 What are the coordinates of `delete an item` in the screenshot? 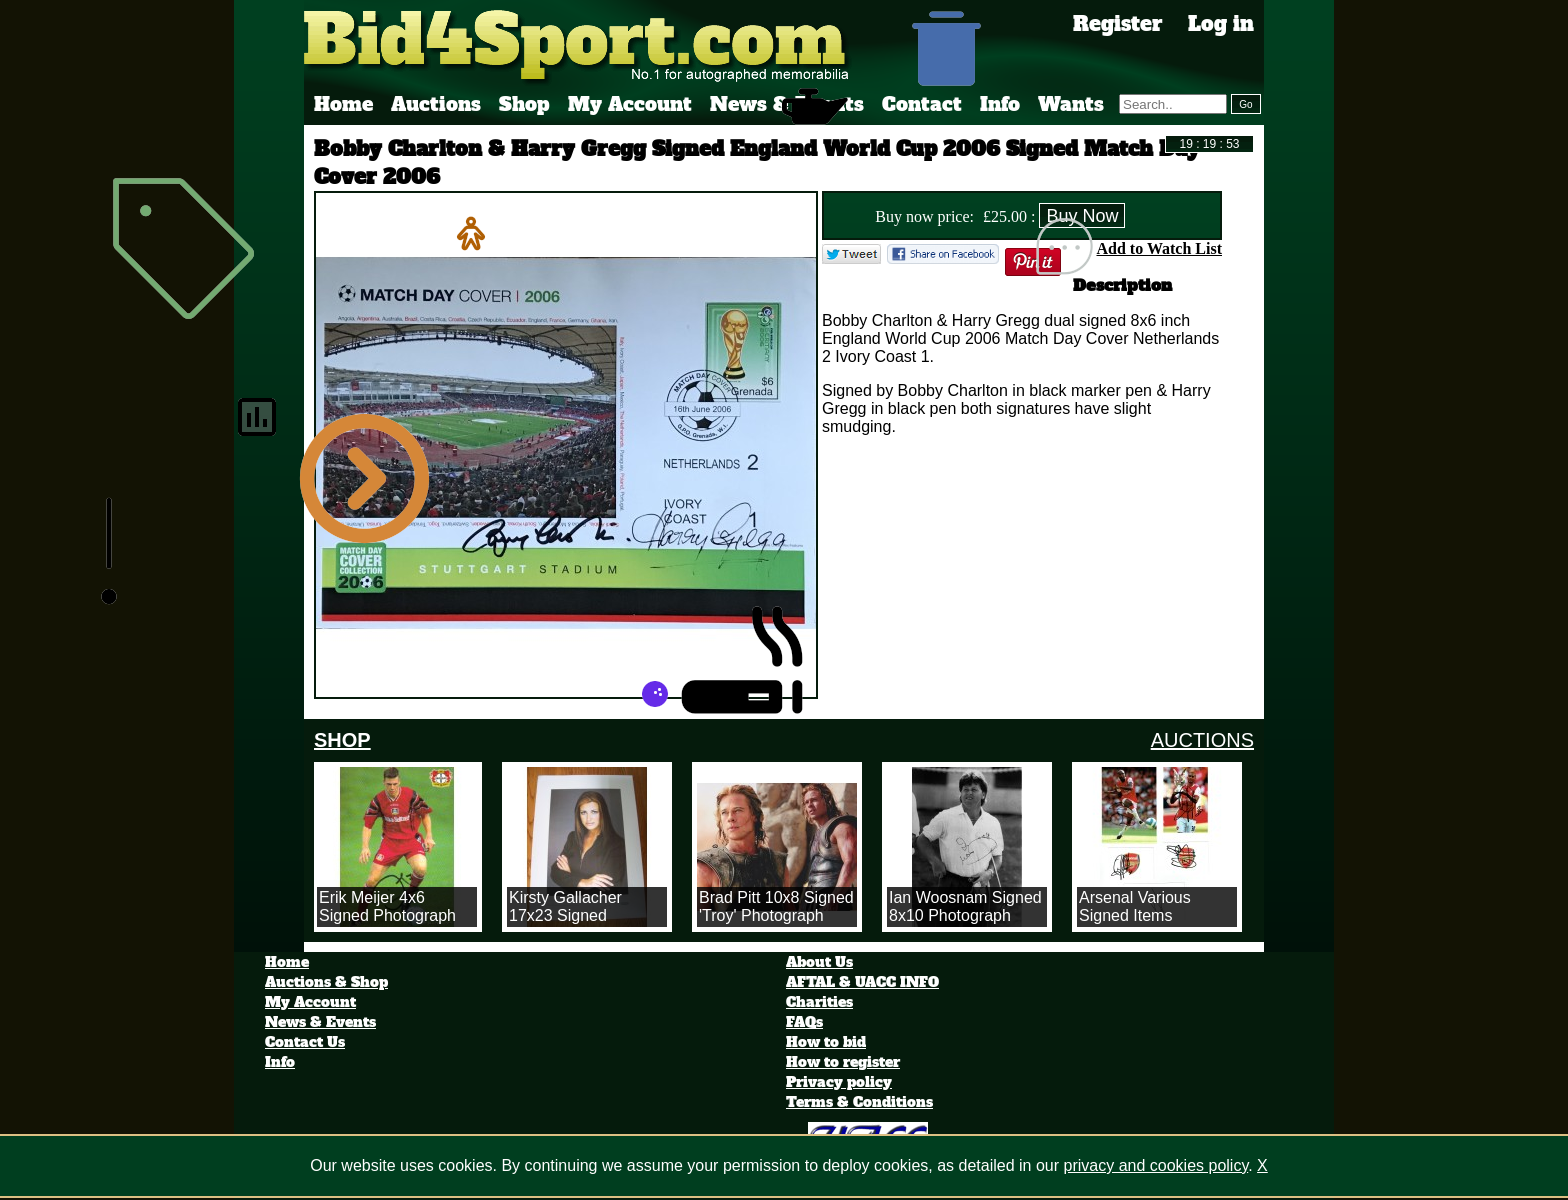 It's located at (946, 51).